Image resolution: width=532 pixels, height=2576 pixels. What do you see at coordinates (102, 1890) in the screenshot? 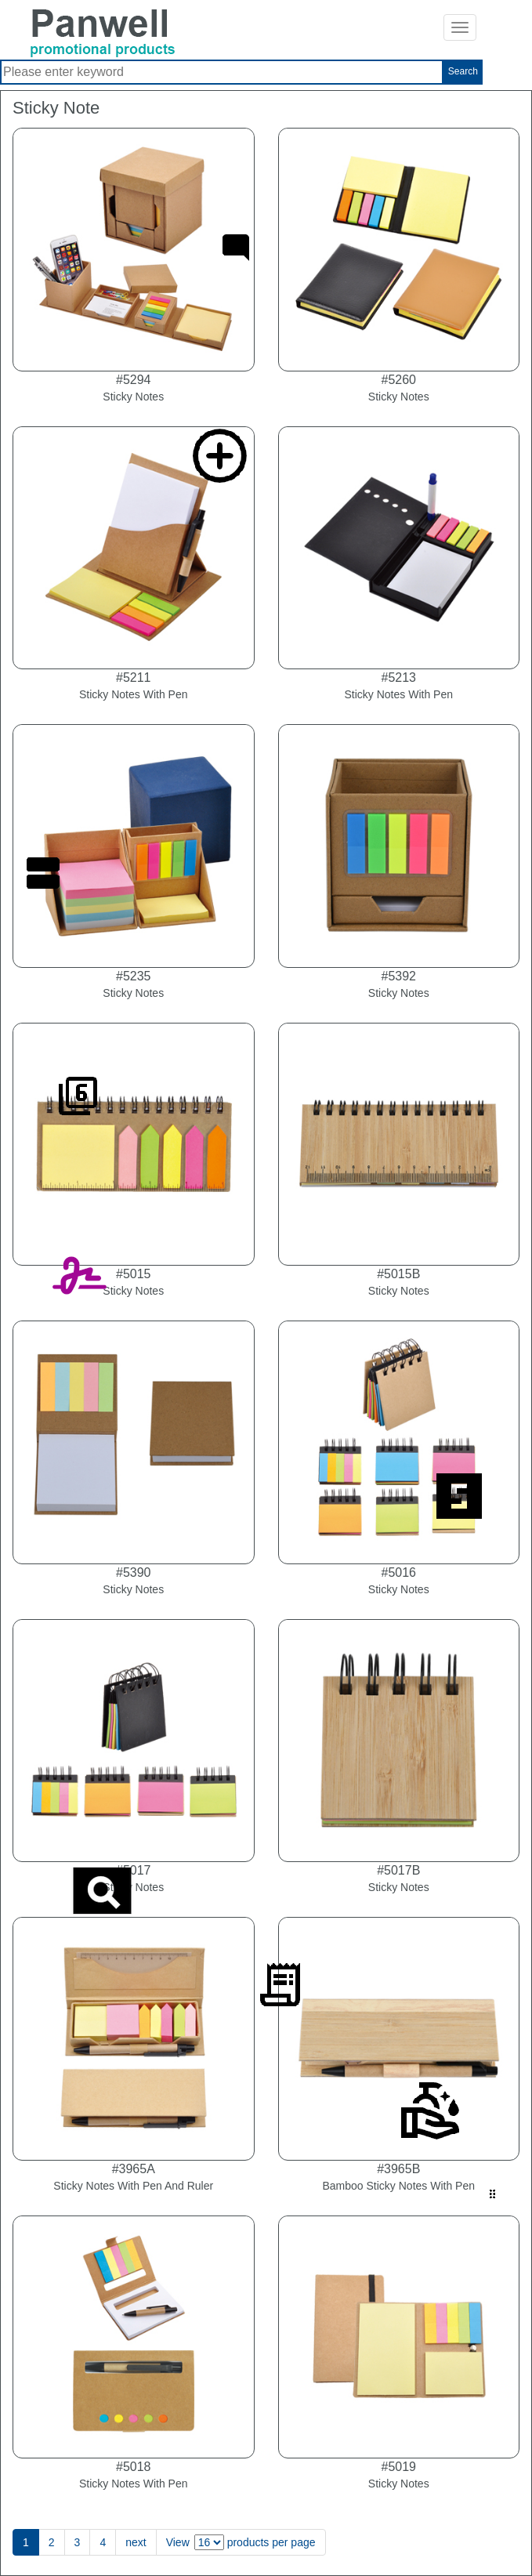
I see `search within the current page` at bounding box center [102, 1890].